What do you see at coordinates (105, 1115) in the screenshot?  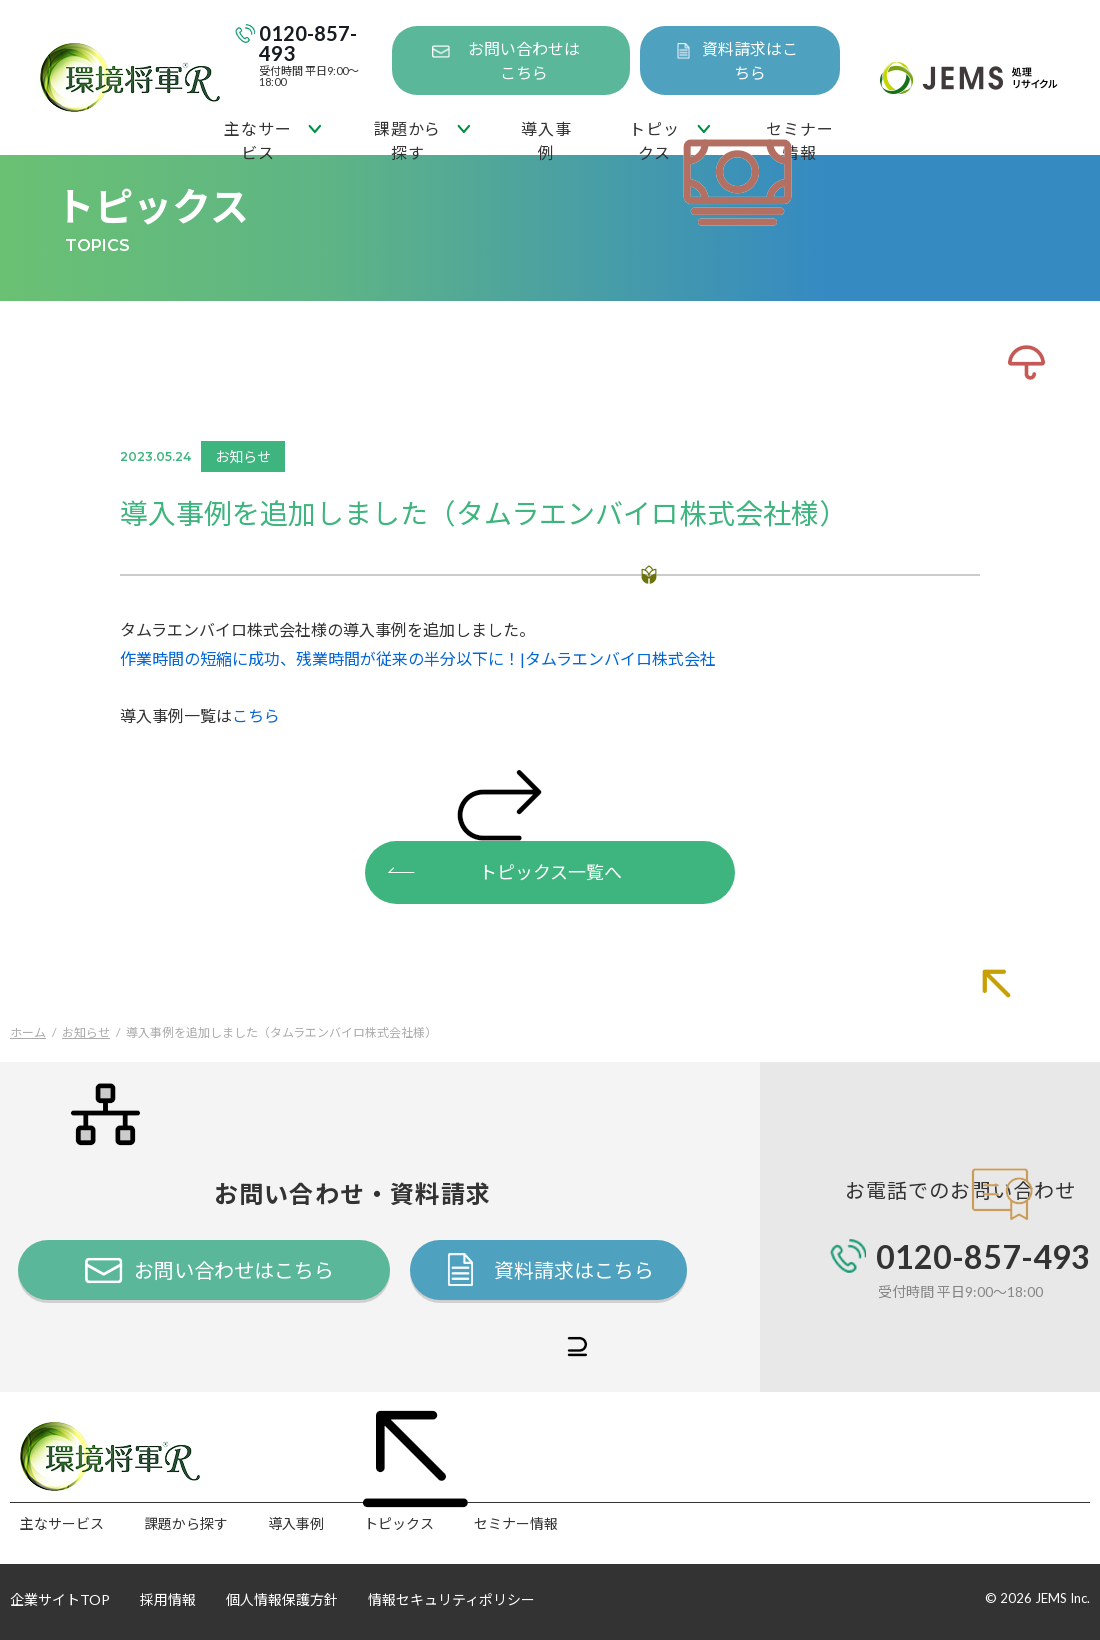 I see `view network topology or connected devices` at bounding box center [105, 1115].